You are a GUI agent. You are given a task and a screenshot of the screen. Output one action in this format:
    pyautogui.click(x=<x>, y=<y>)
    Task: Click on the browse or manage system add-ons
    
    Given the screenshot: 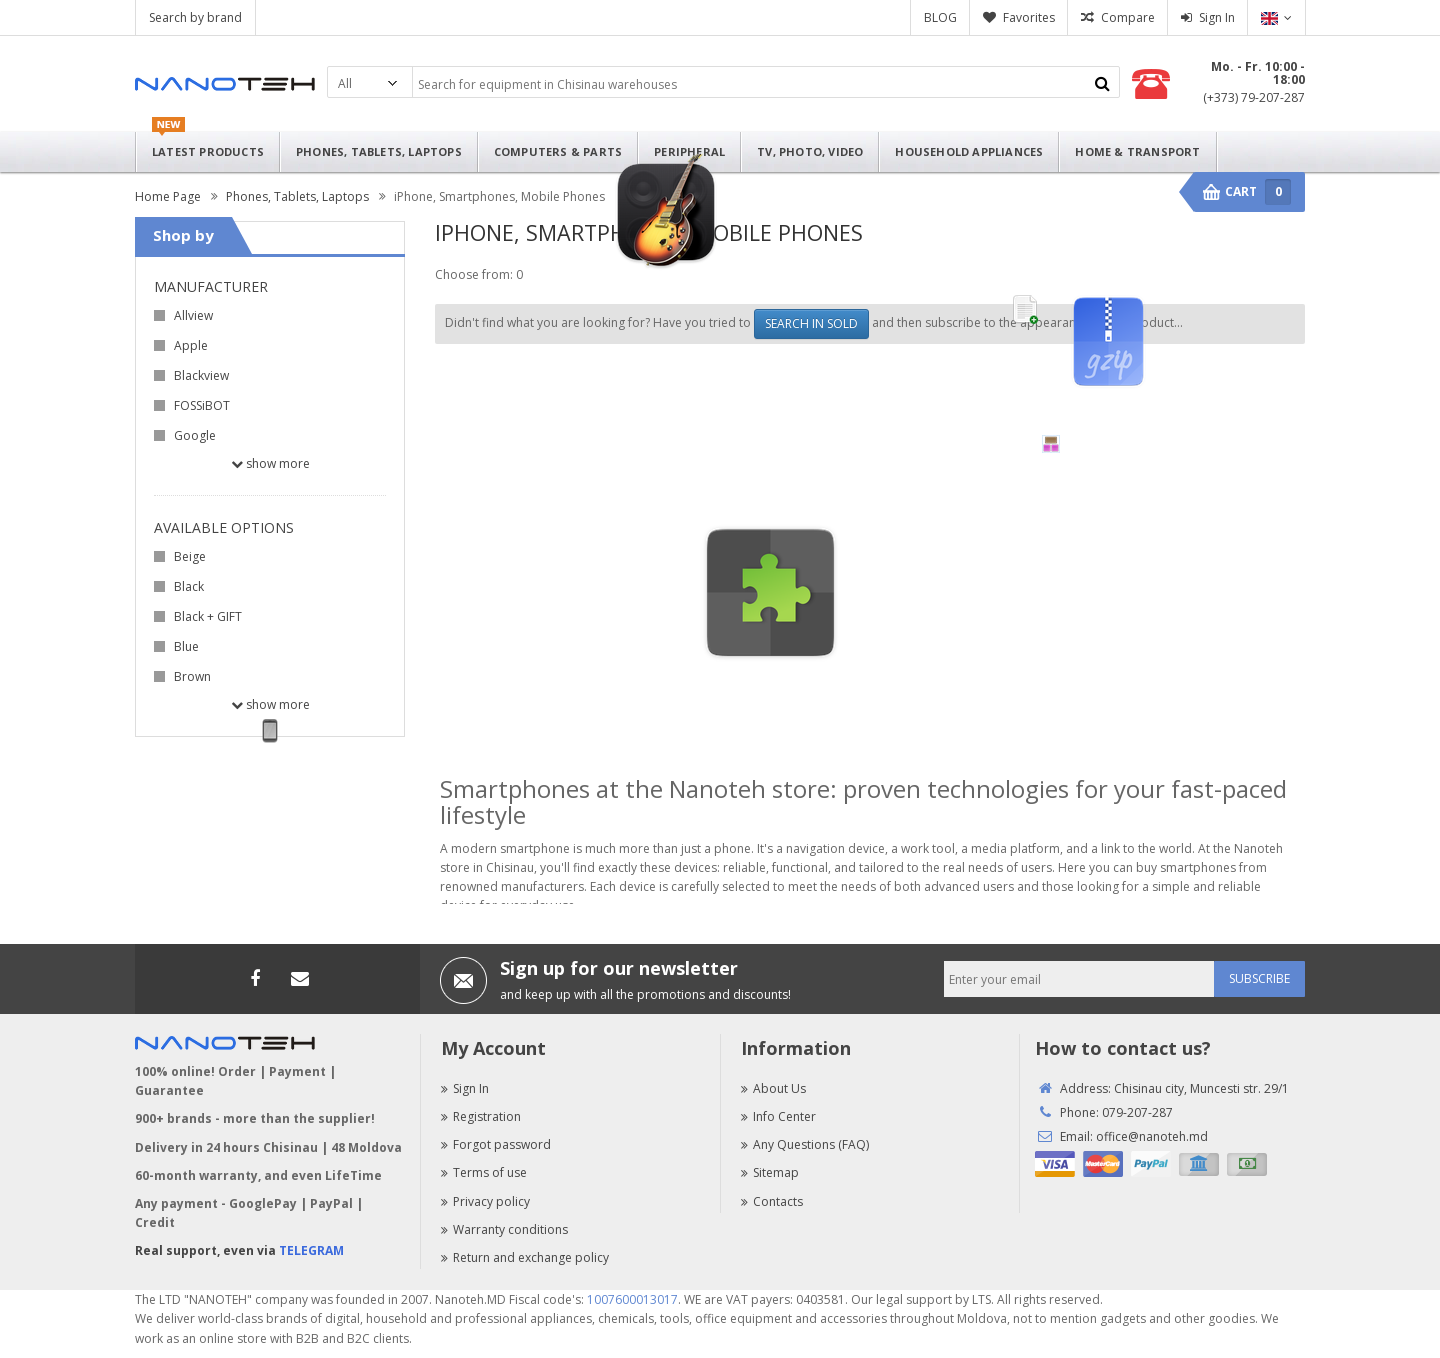 What is the action you would take?
    pyautogui.click(x=770, y=592)
    